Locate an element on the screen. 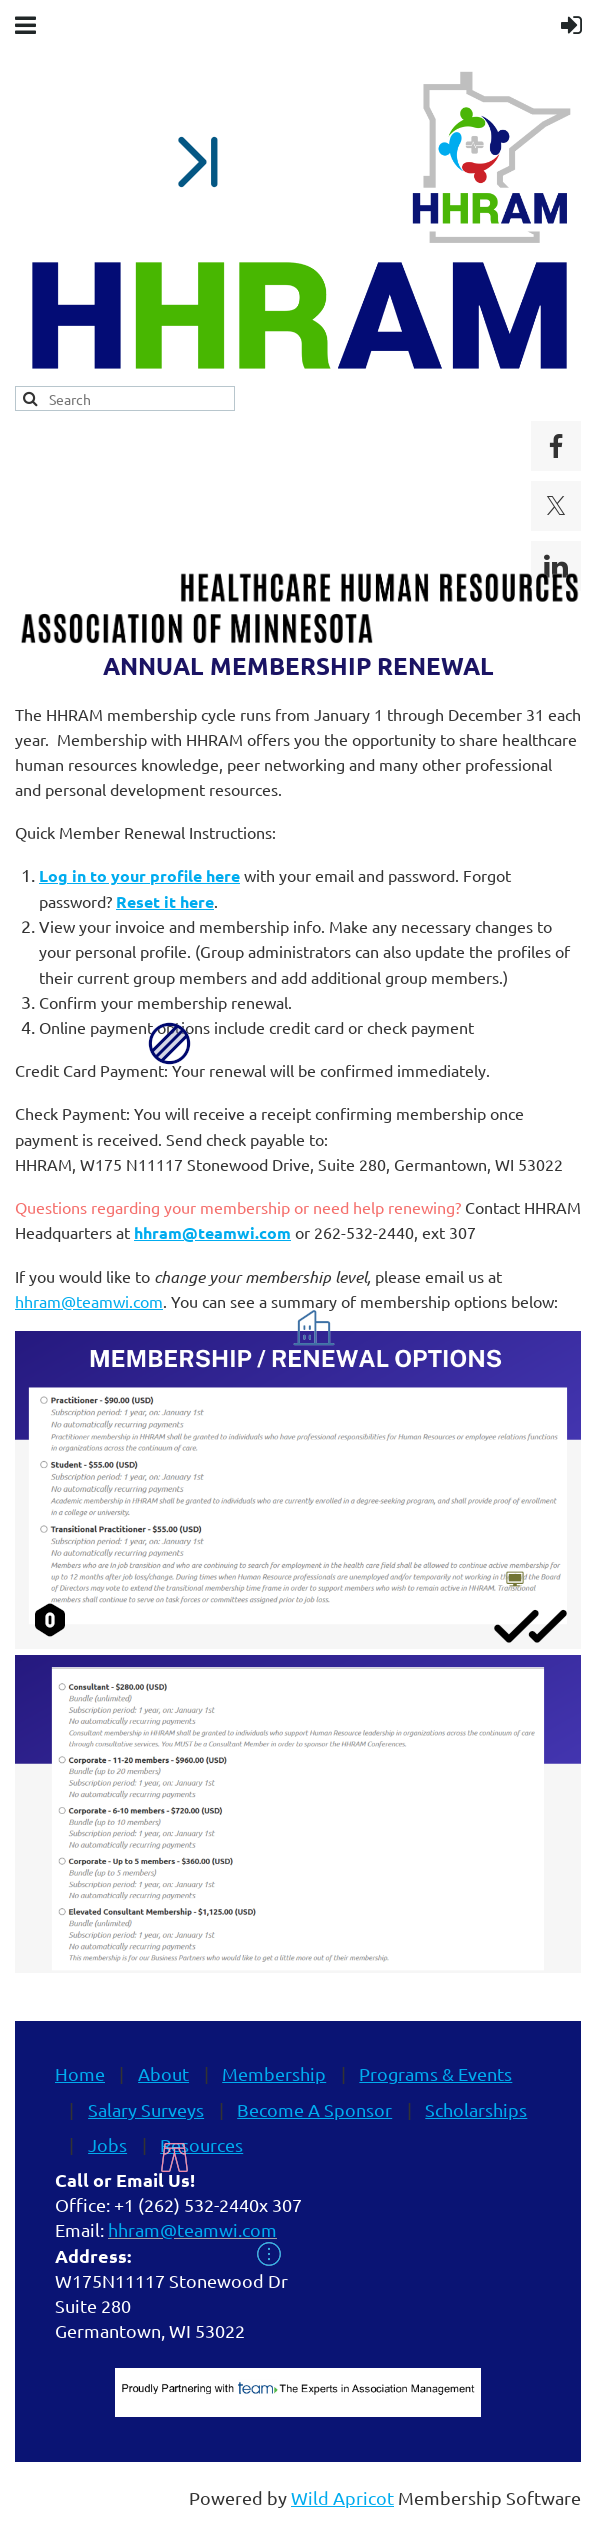 The width and height of the screenshot is (596, 2522). view nearby buildings or offices is located at coordinates (314, 1329).